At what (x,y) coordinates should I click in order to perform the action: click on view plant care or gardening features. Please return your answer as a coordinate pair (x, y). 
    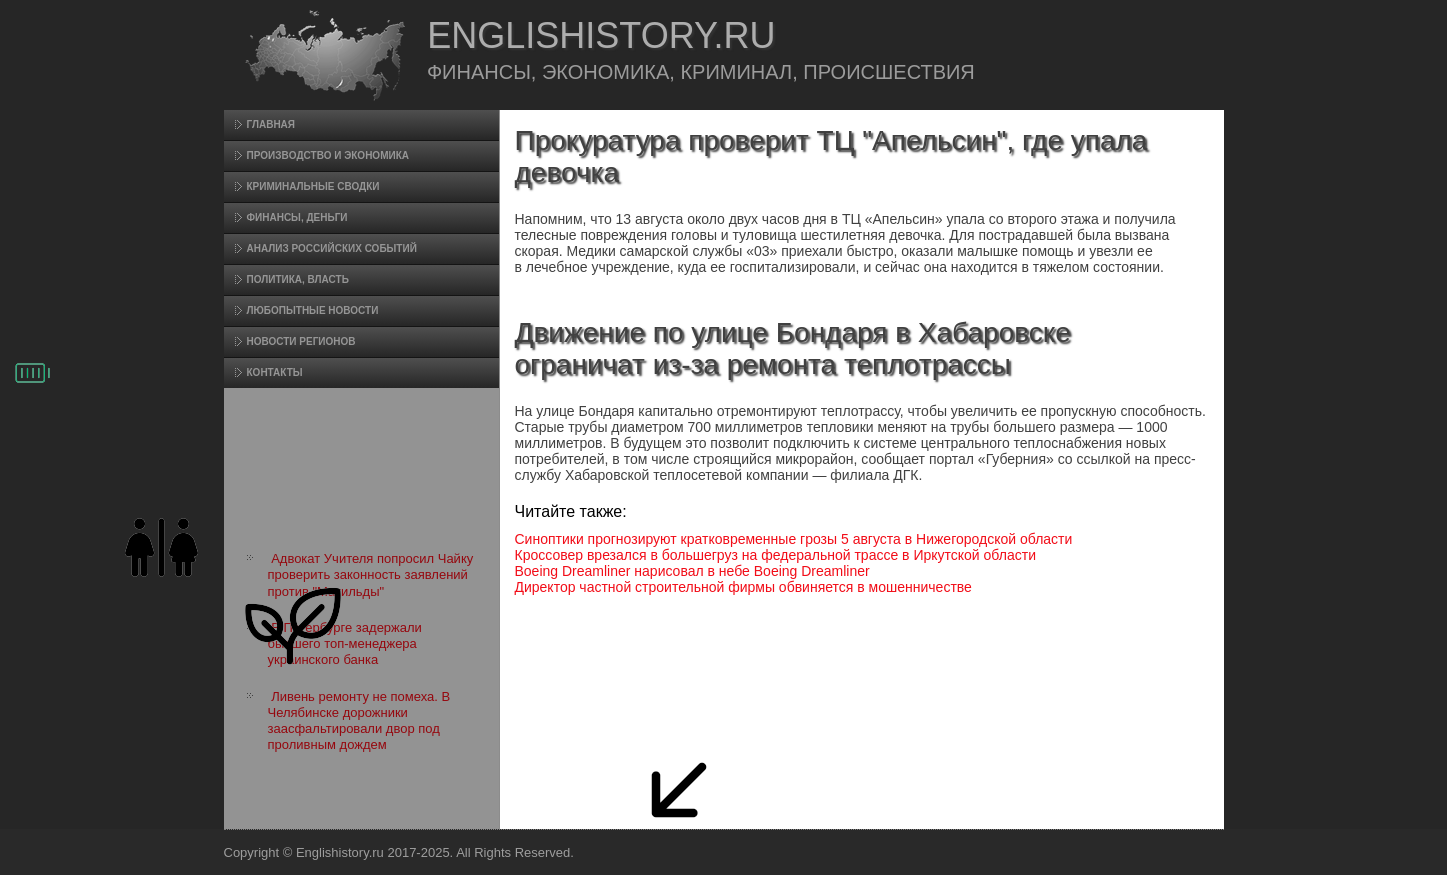
    Looking at the image, I should click on (293, 623).